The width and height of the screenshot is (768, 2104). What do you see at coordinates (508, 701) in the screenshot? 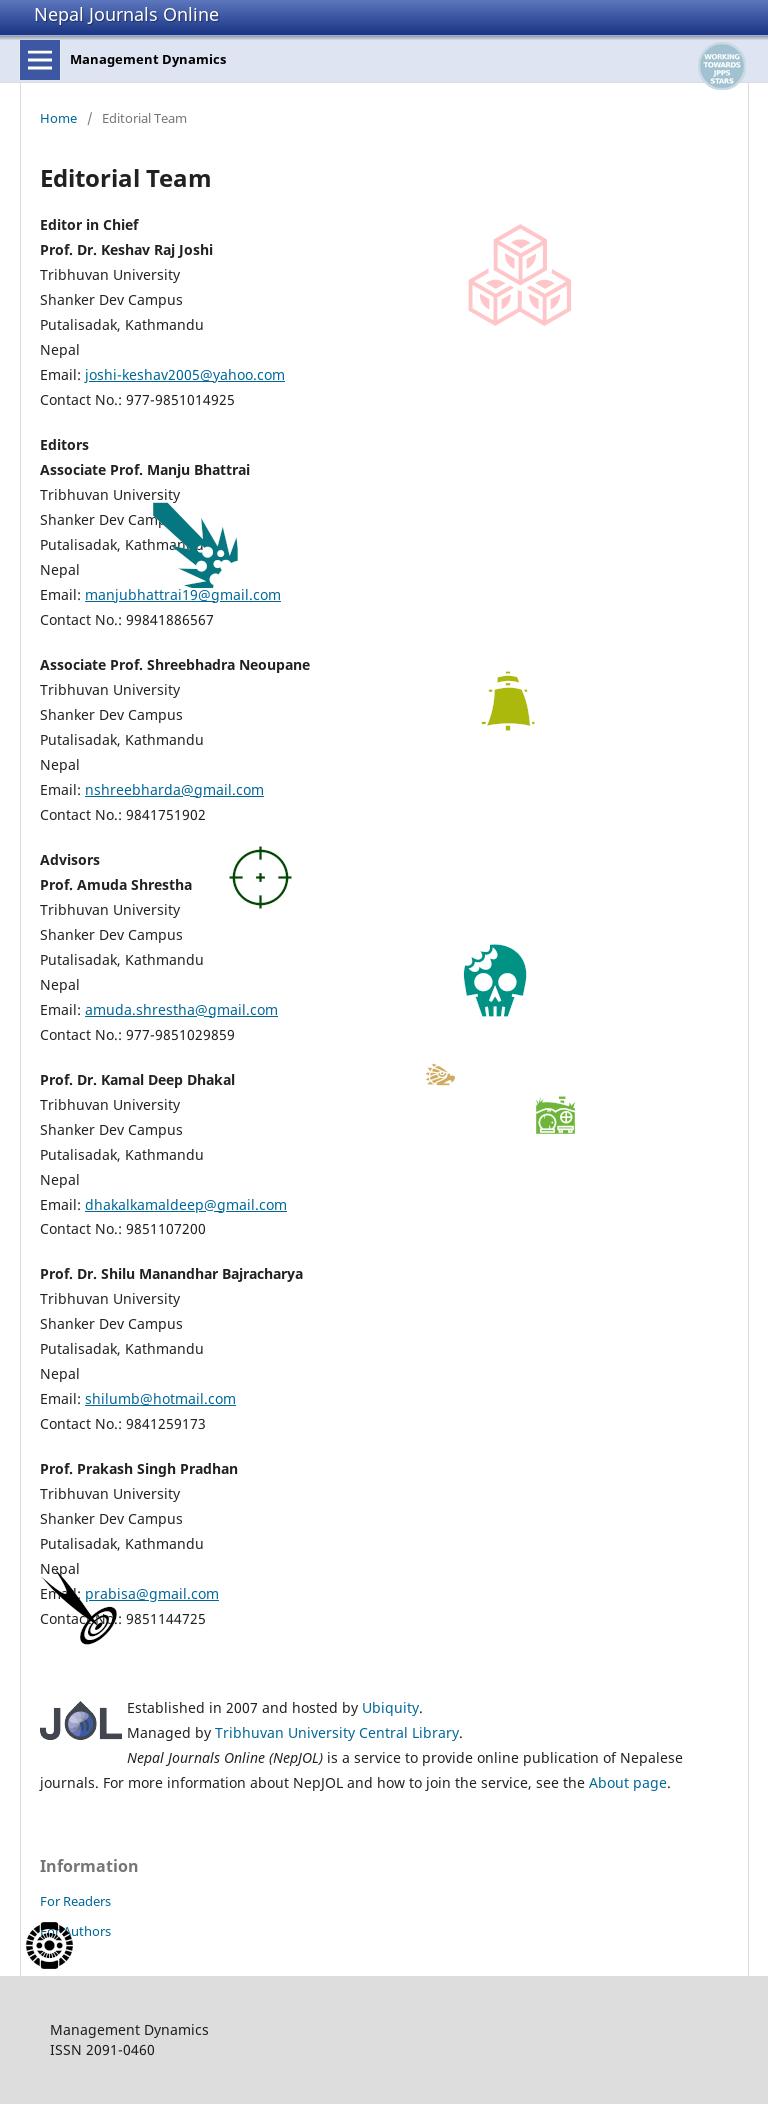
I see `navigate to sailing or boat-related content` at bounding box center [508, 701].